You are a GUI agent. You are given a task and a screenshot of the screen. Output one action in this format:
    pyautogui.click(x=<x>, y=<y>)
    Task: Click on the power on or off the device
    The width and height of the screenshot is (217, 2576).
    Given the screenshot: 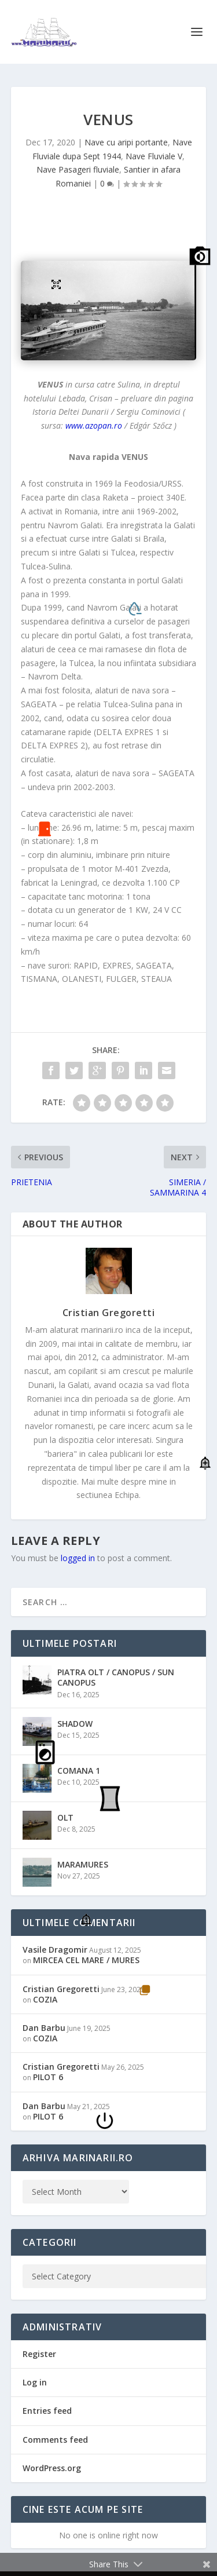 What is the action you would take?
    pyautogui.click(x=105, y=2121)
    